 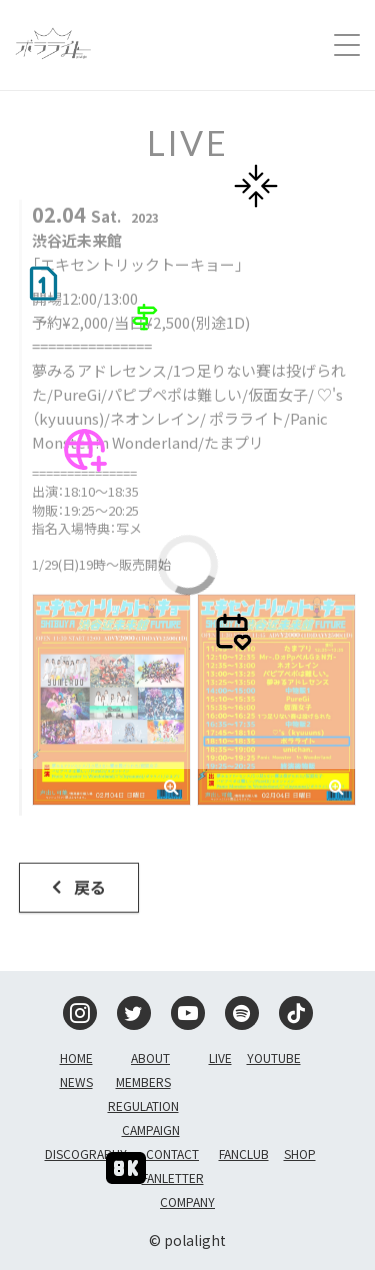 I want to click on collapse or minimize content from all directions, so click(x=256, y=186).